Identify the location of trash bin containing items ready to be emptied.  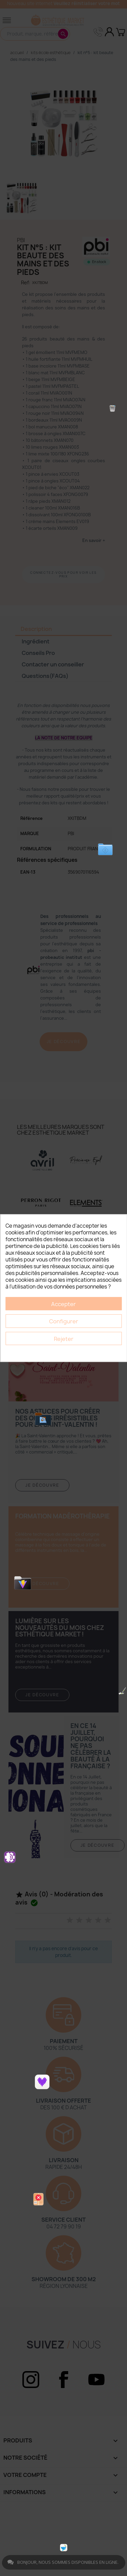
(112, 408).